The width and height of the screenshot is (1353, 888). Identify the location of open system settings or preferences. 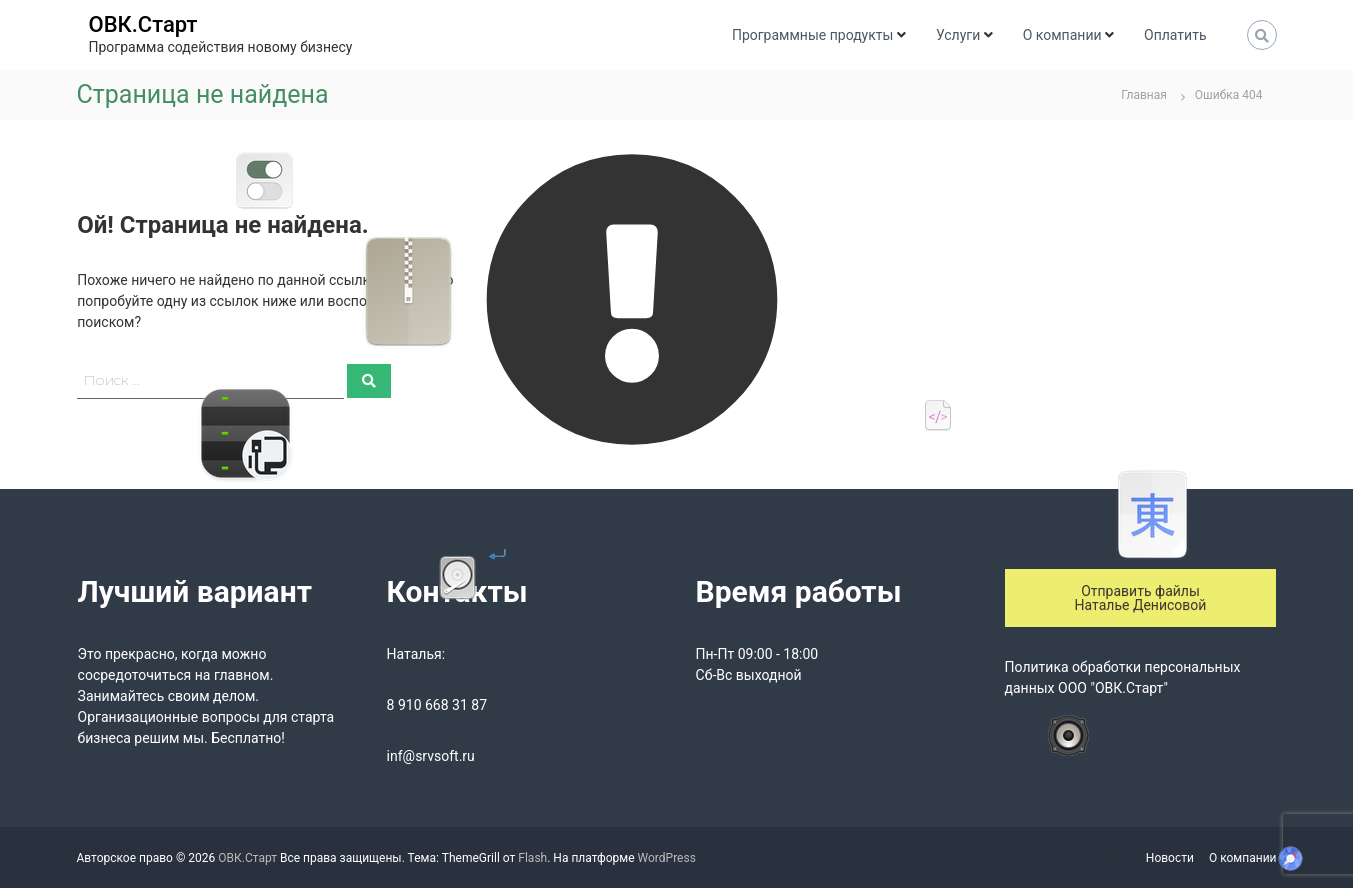
(264, 180).